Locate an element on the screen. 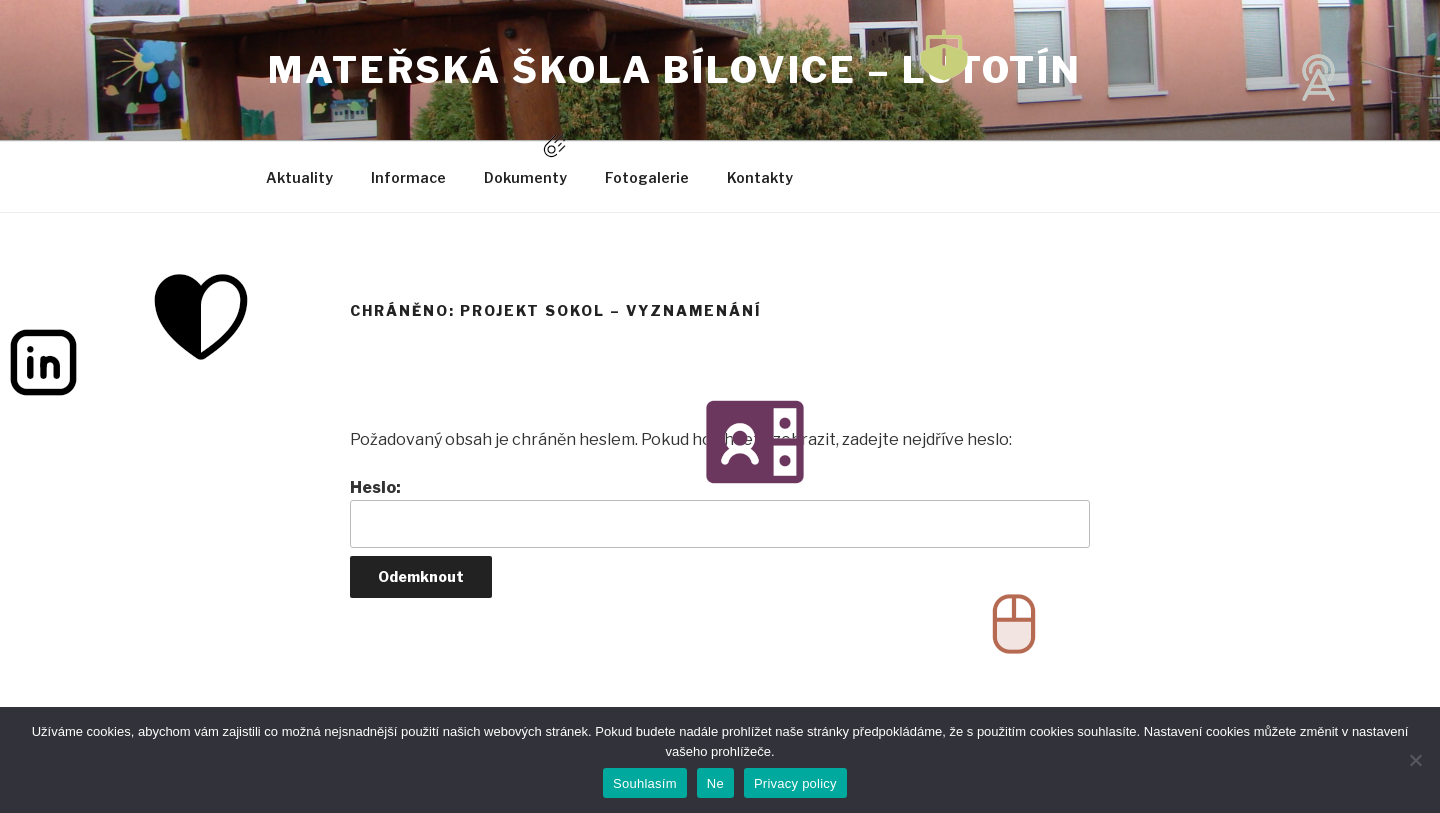  indicates a crash or system error is located at coordinates (555, 146).